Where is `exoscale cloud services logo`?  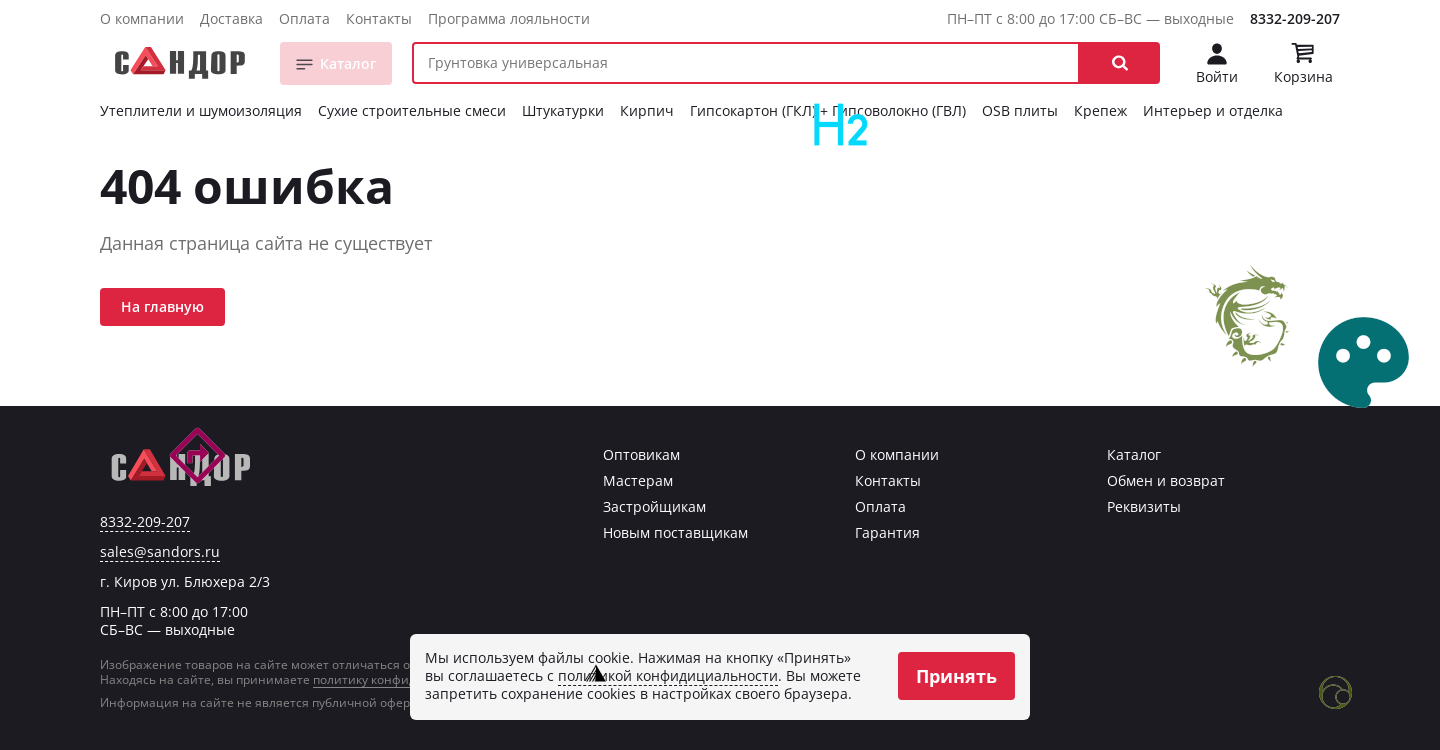 exoscale cloud services logo is located at coordinates (596, 673).